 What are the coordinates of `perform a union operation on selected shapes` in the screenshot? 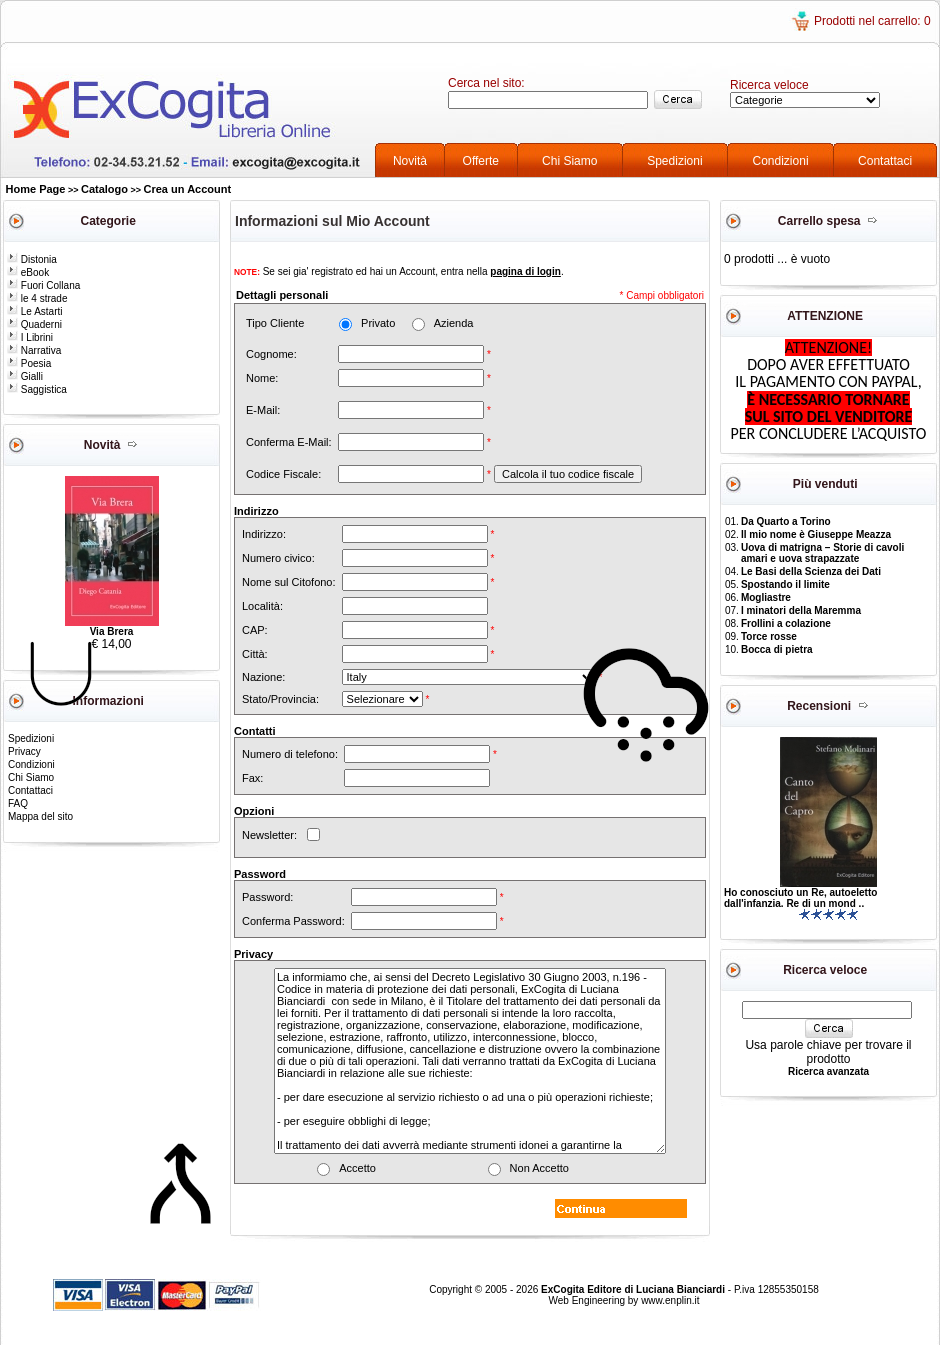 It's located at (61, 669).